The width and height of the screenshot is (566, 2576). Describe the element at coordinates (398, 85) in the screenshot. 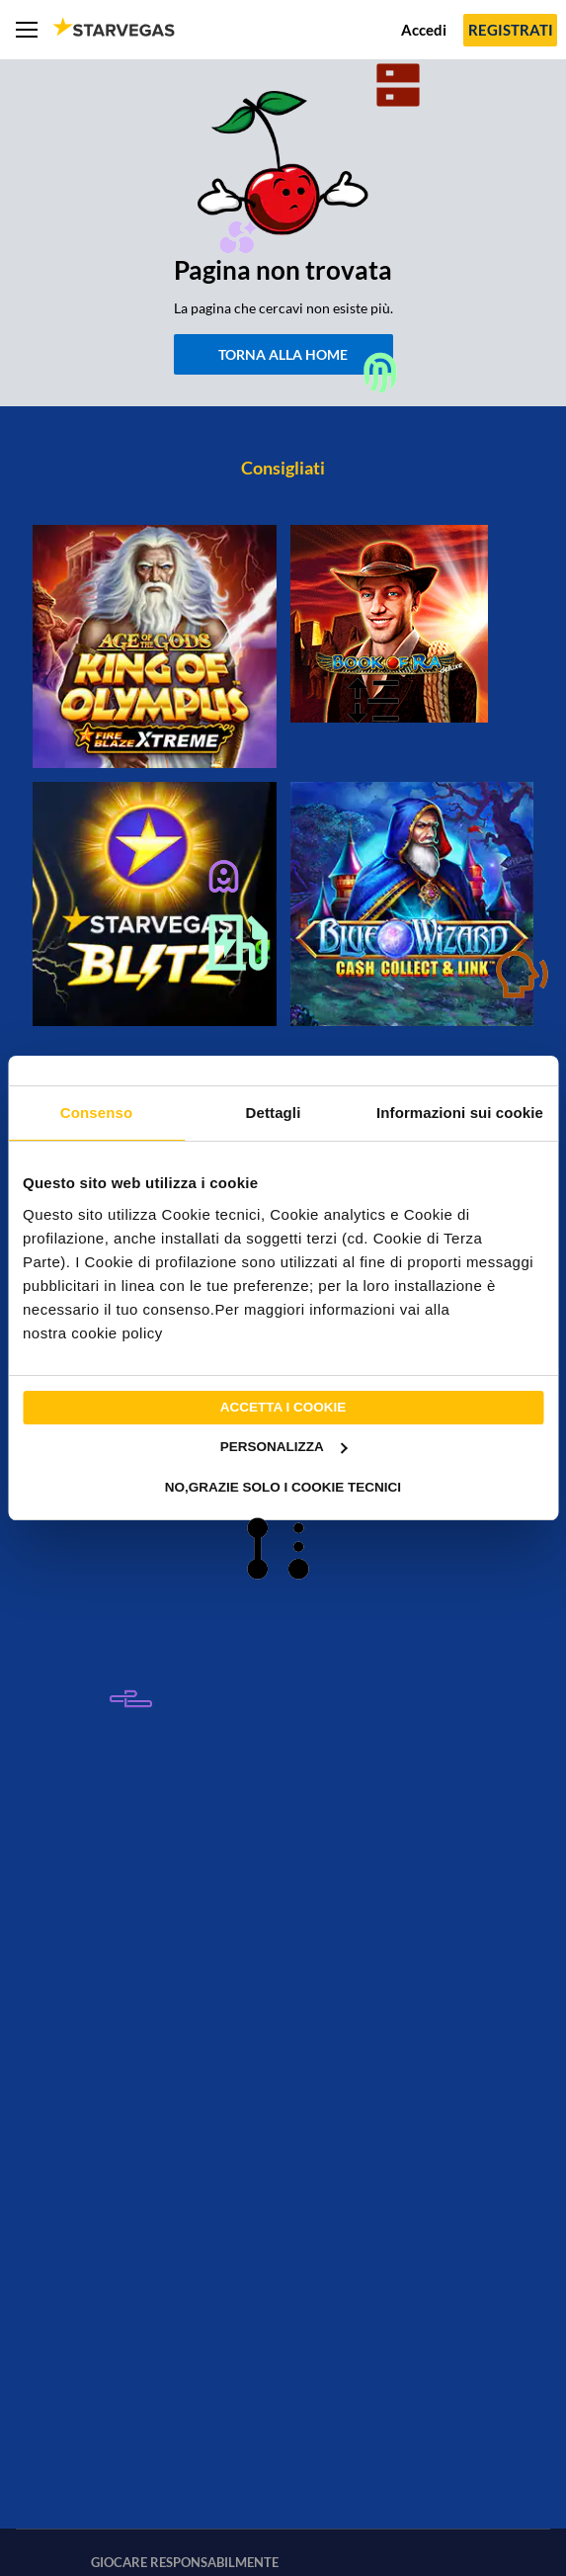

I see `access server settings or management` at that location.